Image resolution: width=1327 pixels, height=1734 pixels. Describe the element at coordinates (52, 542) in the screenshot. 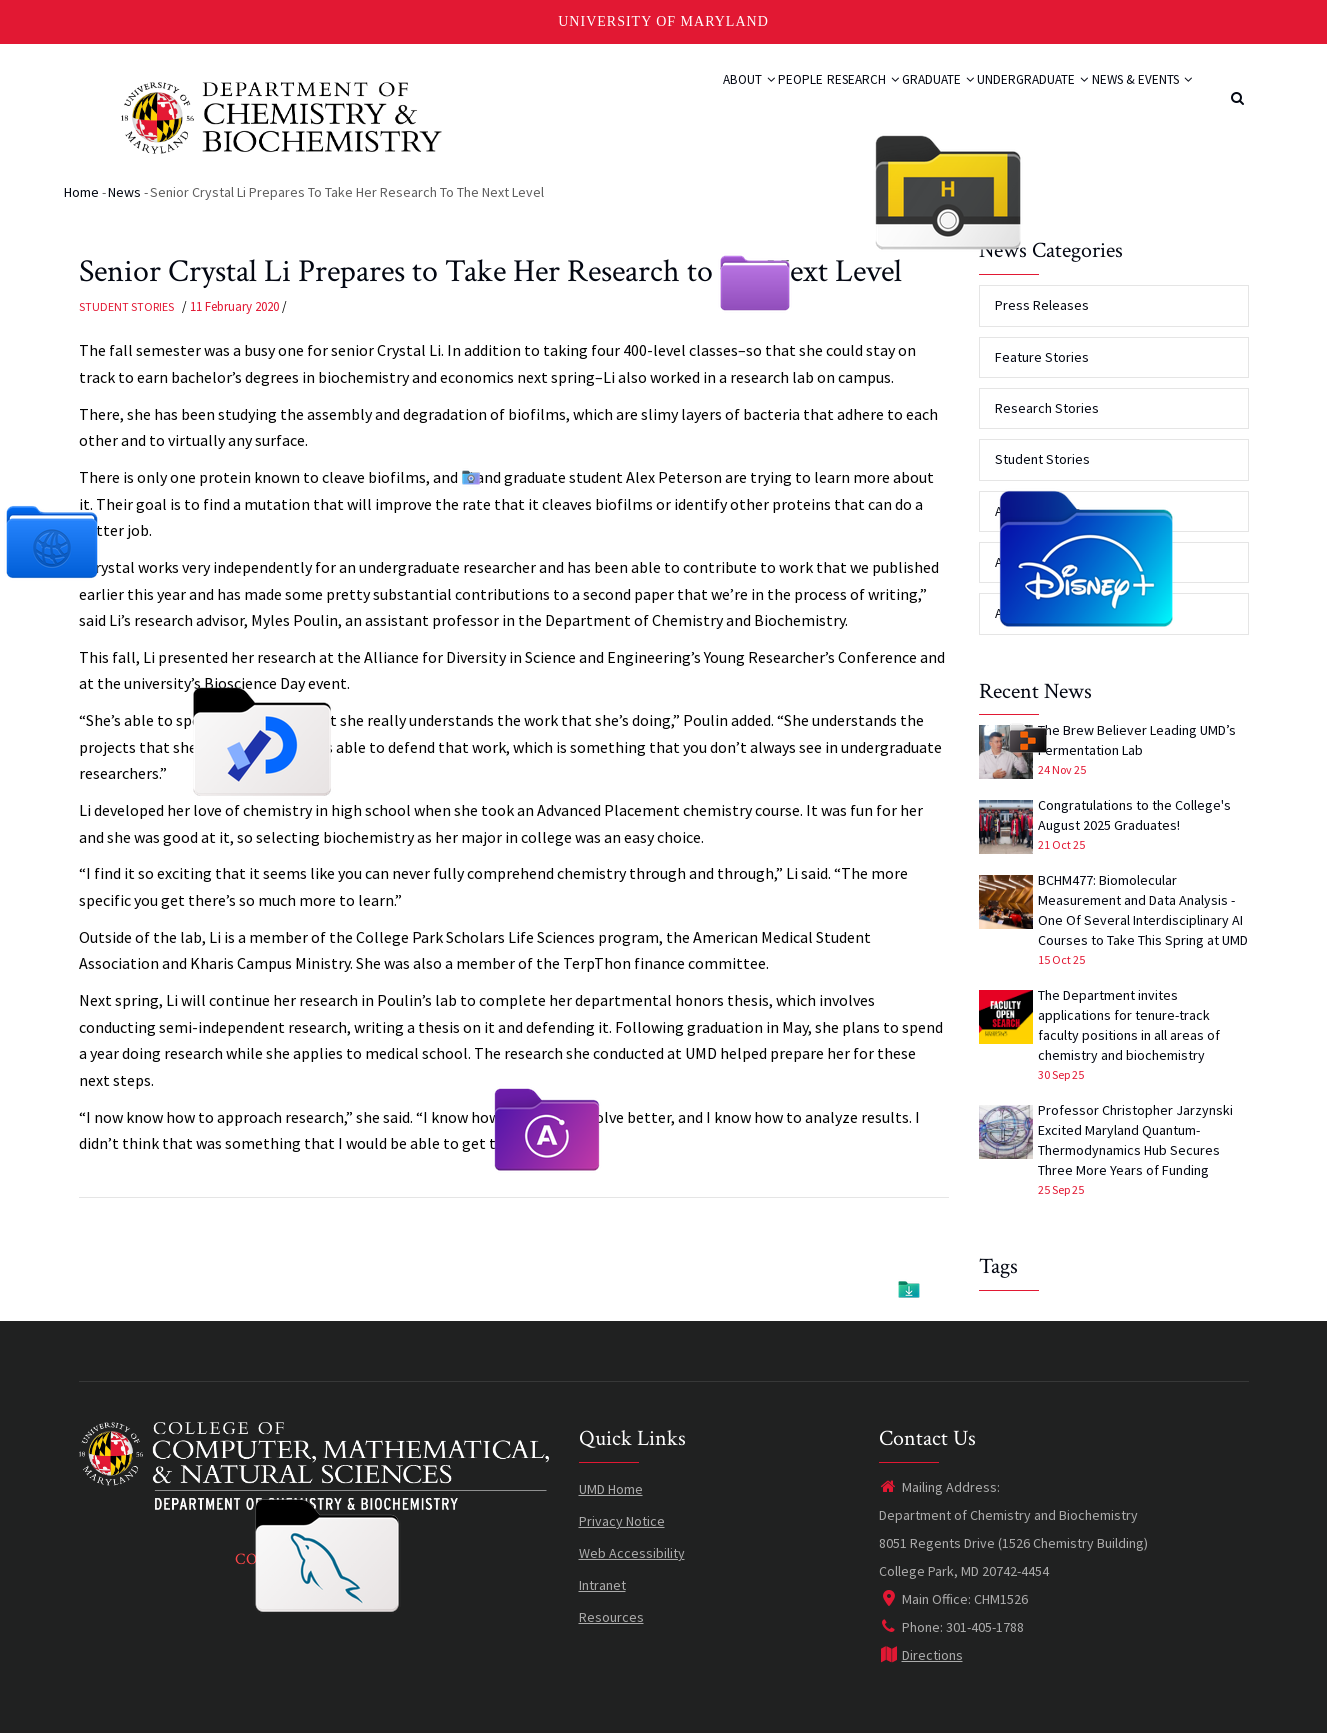

I see `folder containing html web files` at that location.